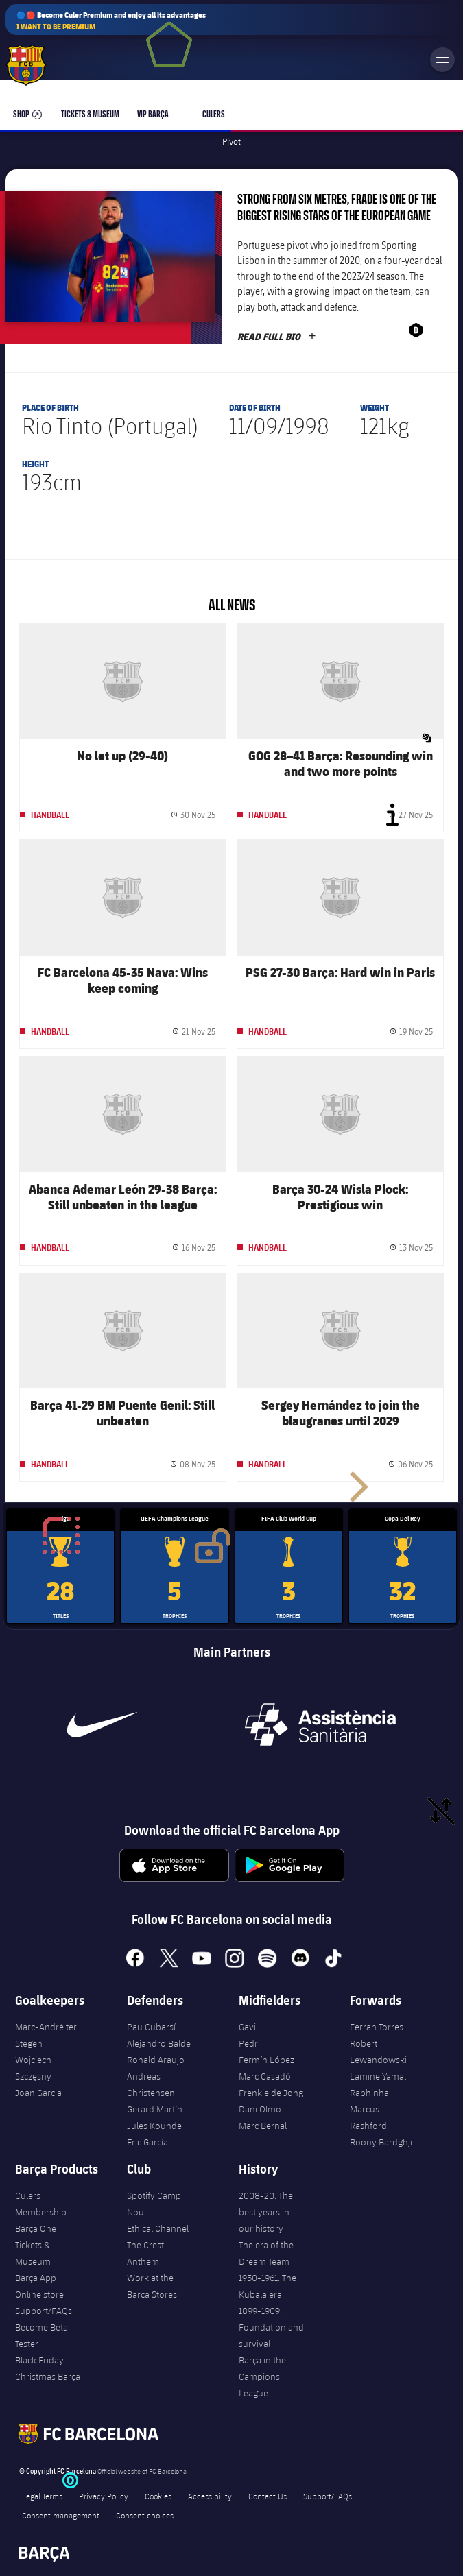 The height and width of the screenshot is (2576, 463). What do you see at coordinates (61, 1535) in the screenshot?
I see `adjust corner radius settings` at bounding box center [61, 1535].